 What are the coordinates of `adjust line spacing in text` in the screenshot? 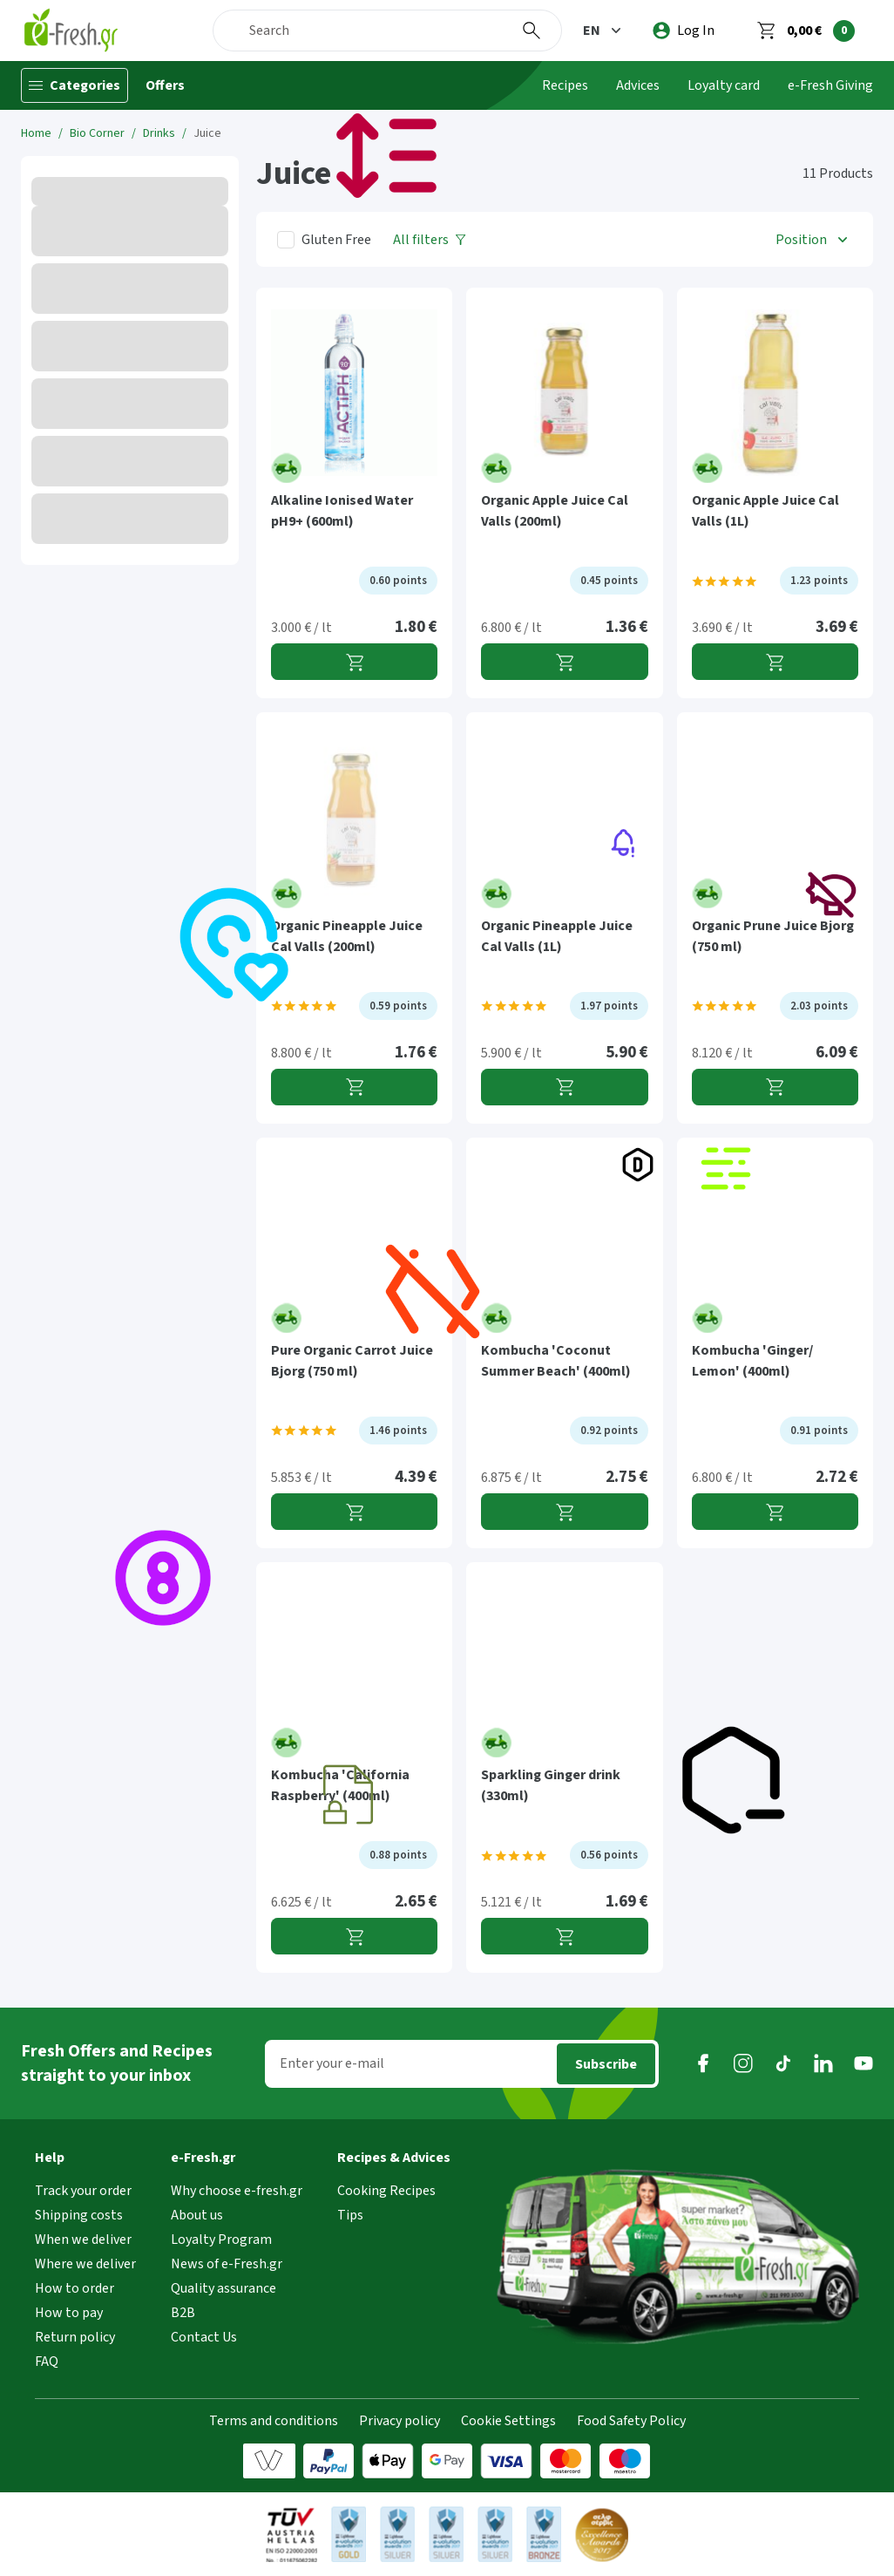 It's located at (389, 155).